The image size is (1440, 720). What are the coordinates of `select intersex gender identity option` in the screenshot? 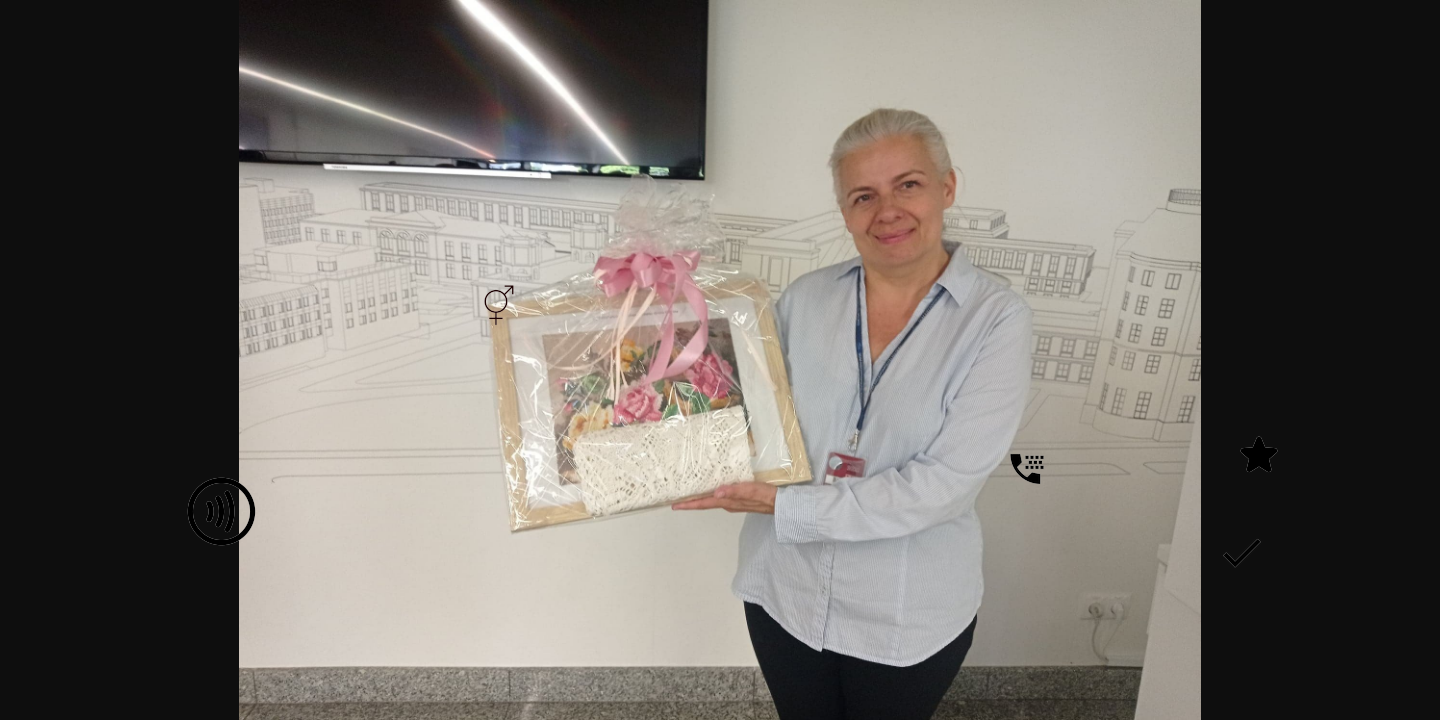 It's located at (497, 304).